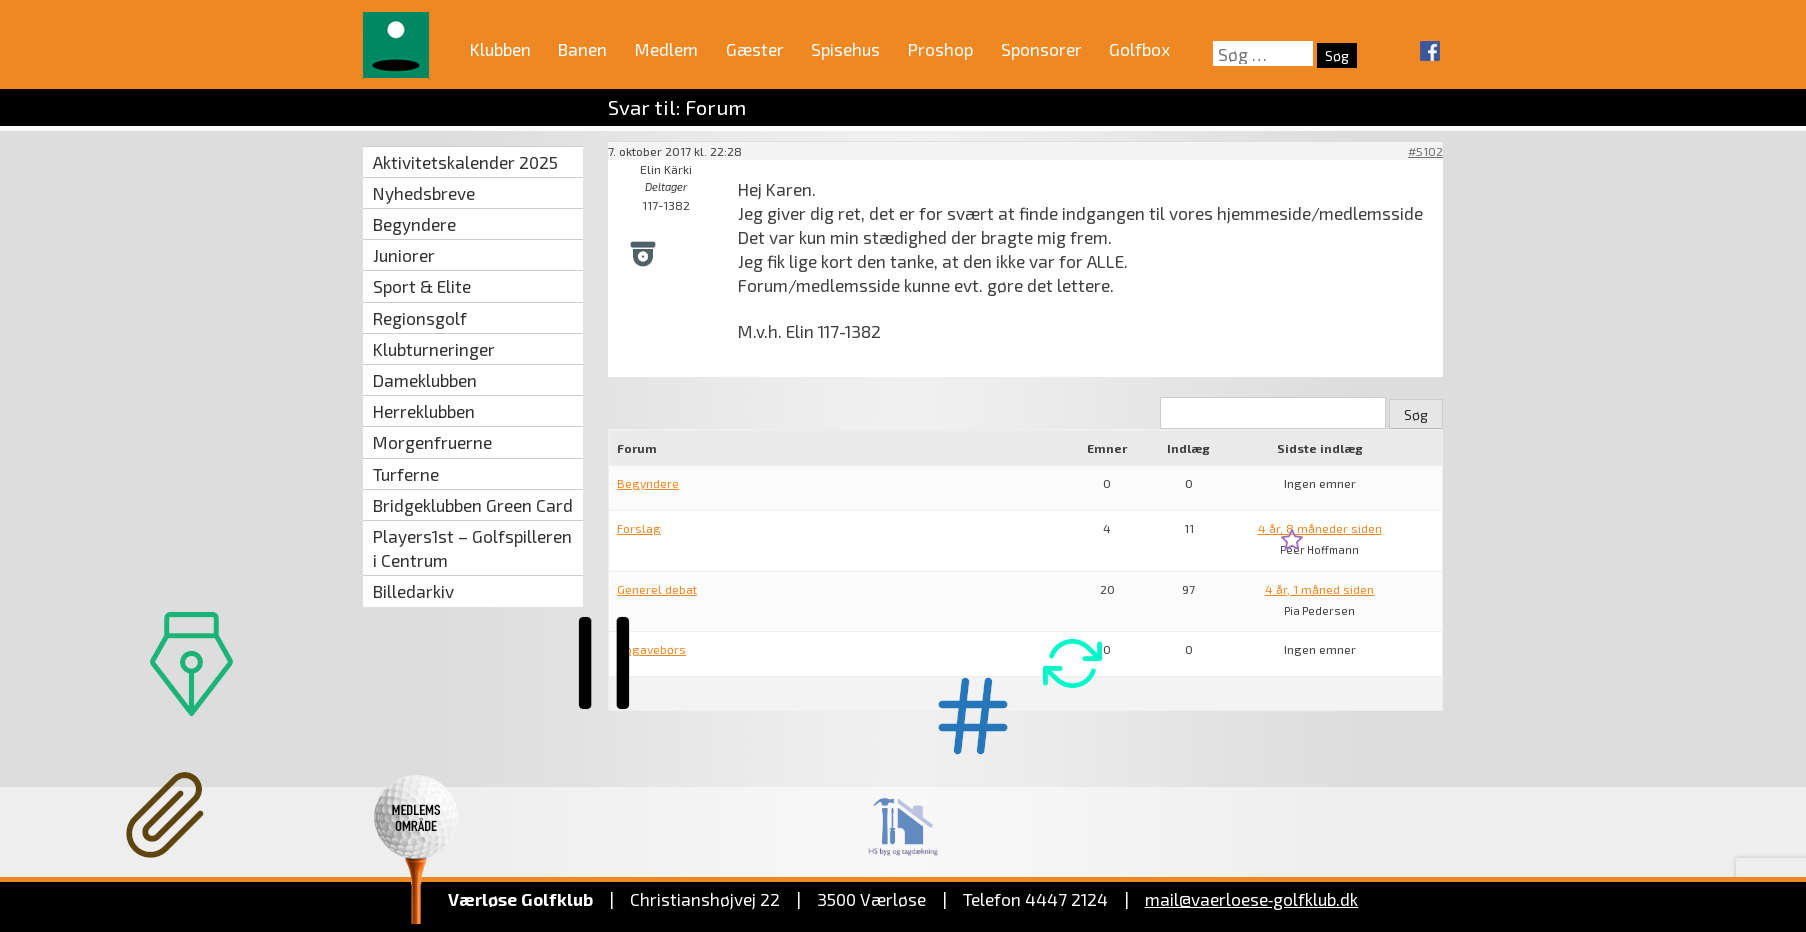  Describe the element at coordinates (191, 660) in the screenshot. I see `access drawing or illustration tools` at that location.